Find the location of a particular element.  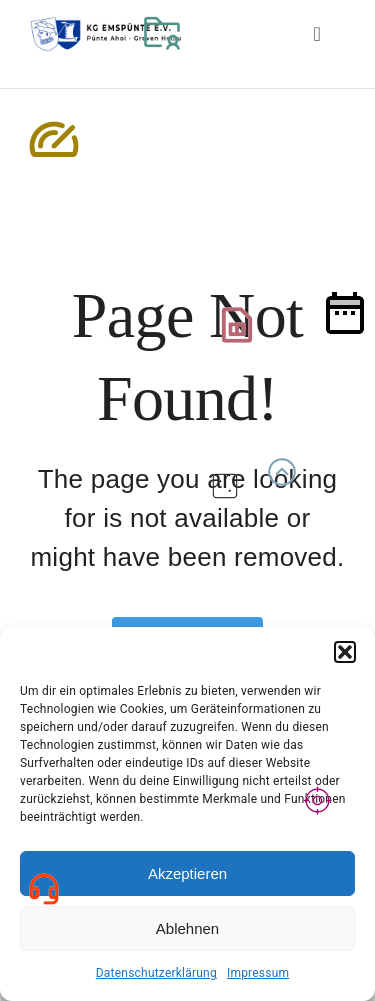

view performance or speed metrics is located at coordinates (54, 141).